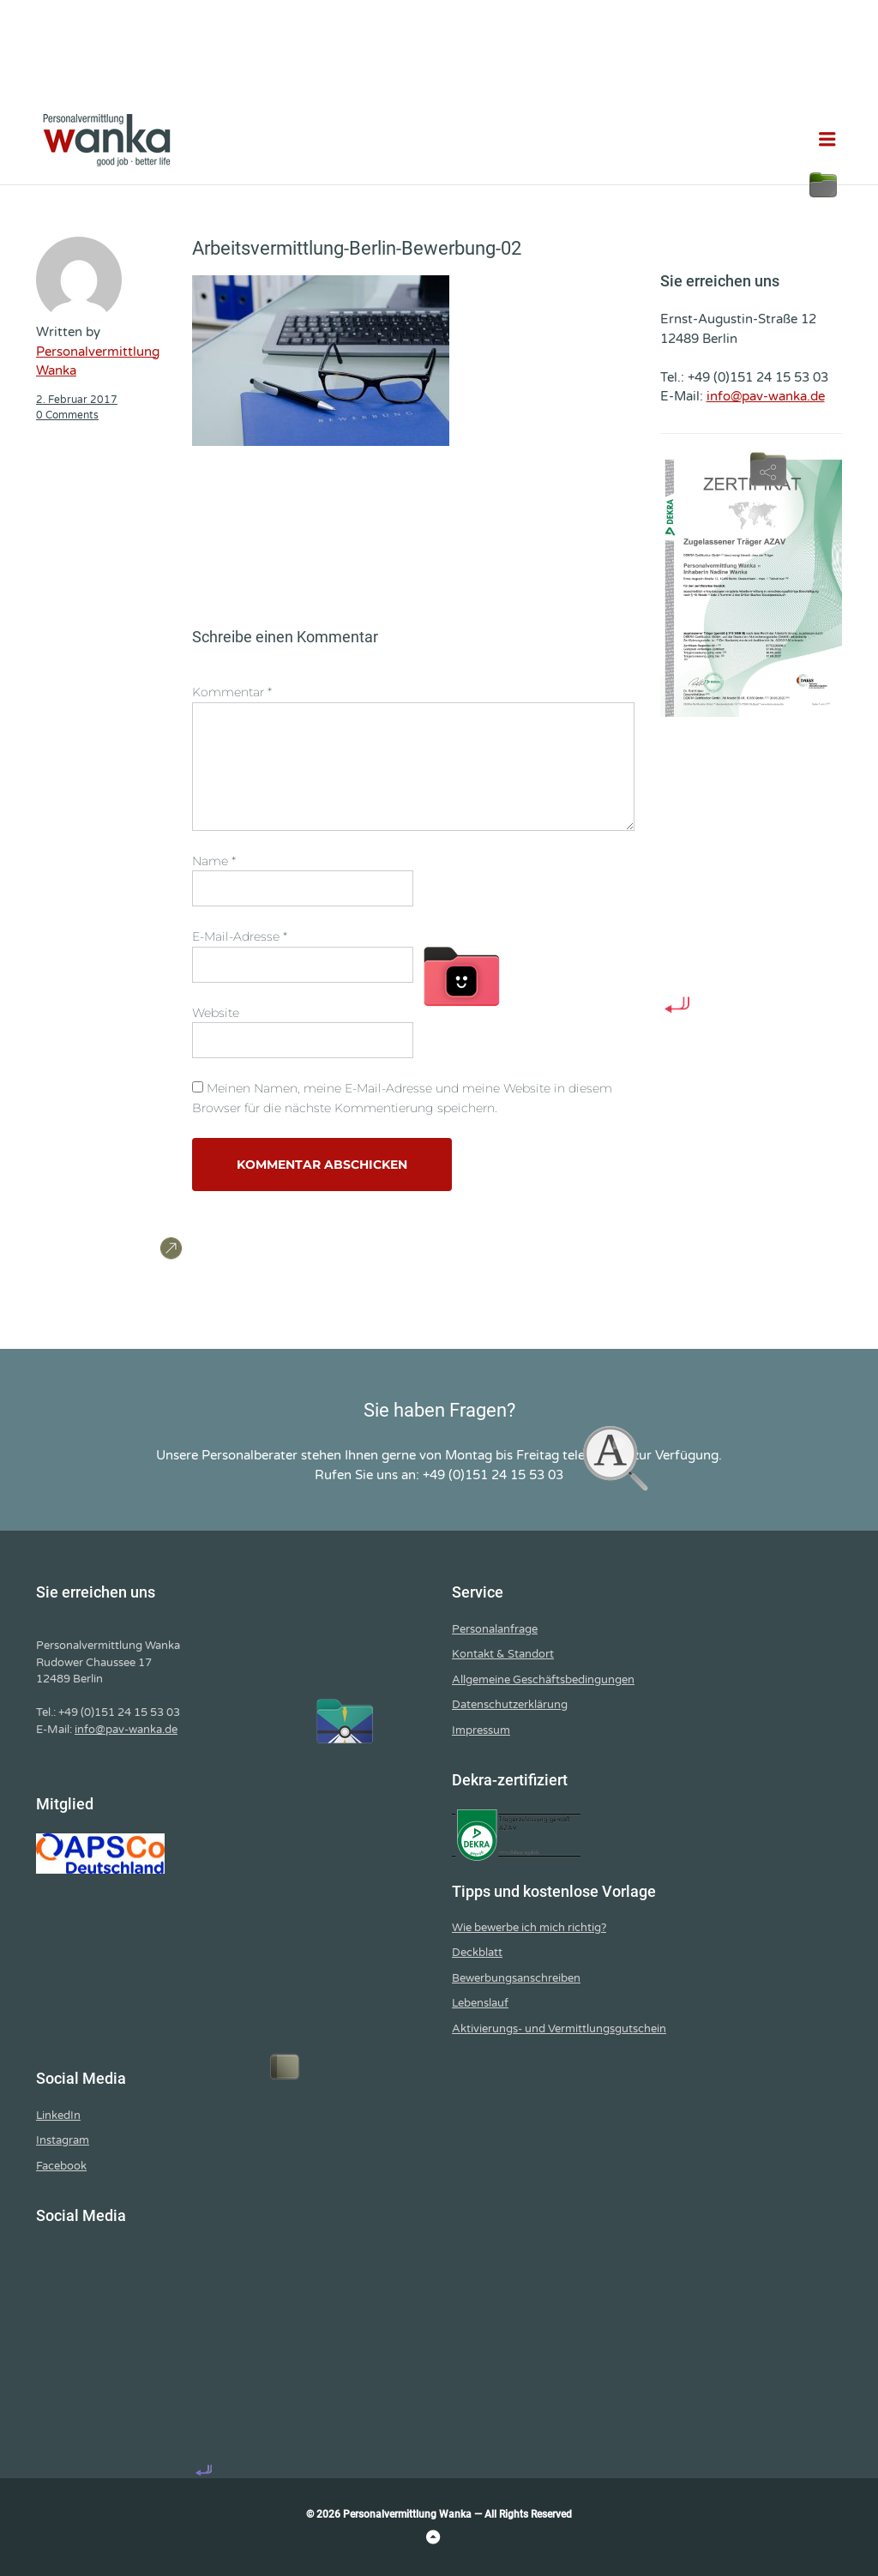  I want to click on access your public shared folder, so click(768, 469).